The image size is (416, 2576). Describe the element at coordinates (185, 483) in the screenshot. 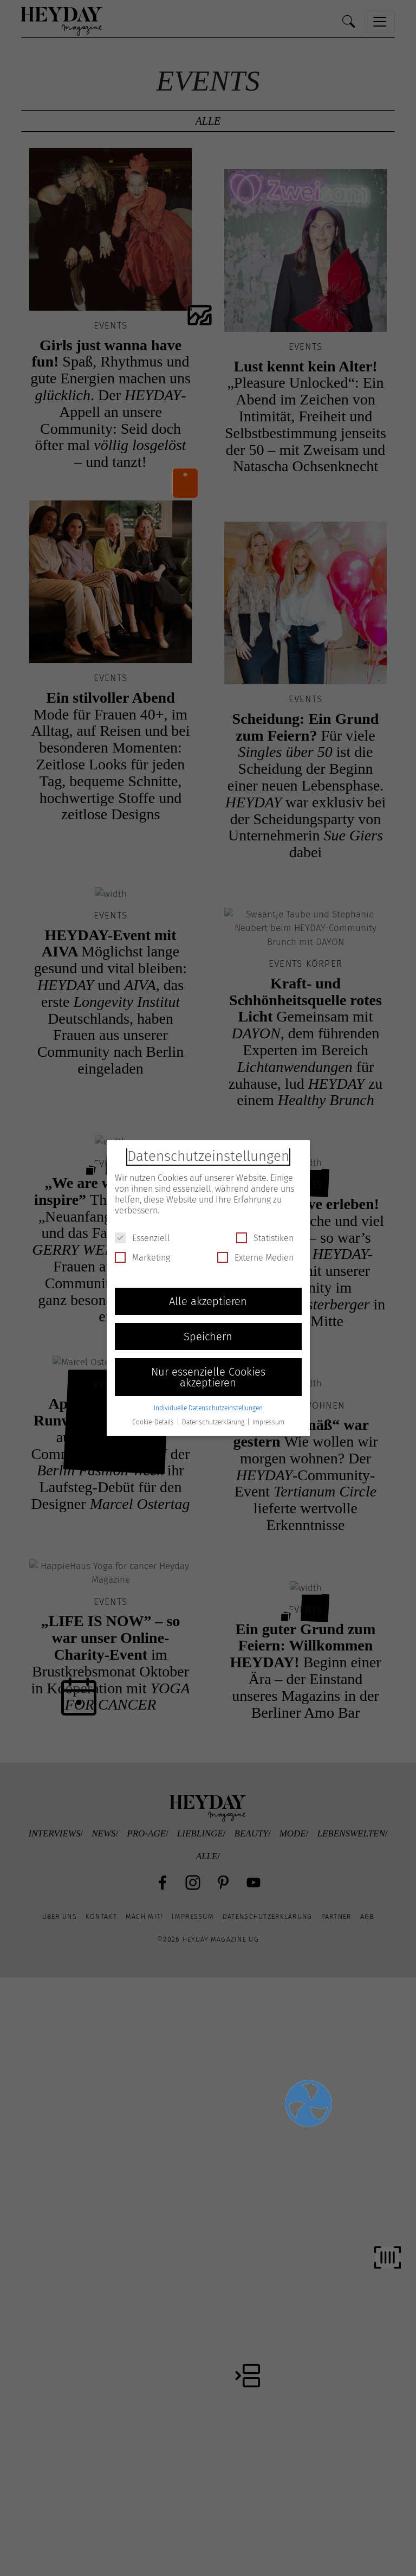

I see `access tablet camera settings` at that location.